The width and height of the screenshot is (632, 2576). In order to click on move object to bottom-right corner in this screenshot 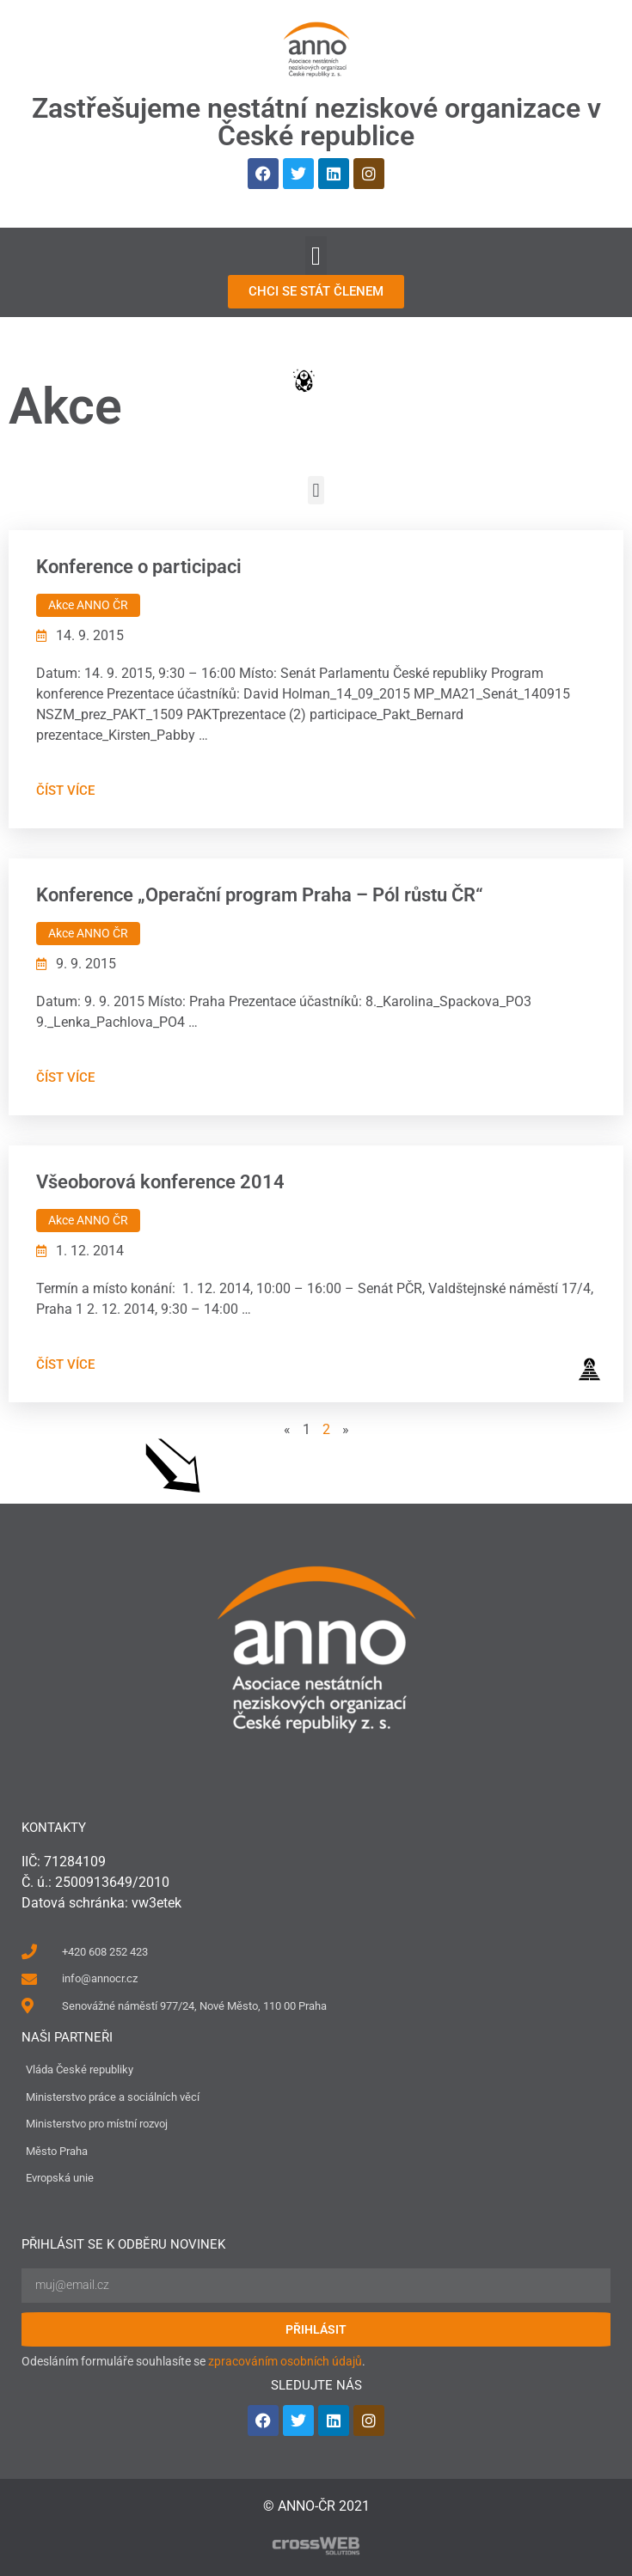, I will do `click(173, 1466)`.